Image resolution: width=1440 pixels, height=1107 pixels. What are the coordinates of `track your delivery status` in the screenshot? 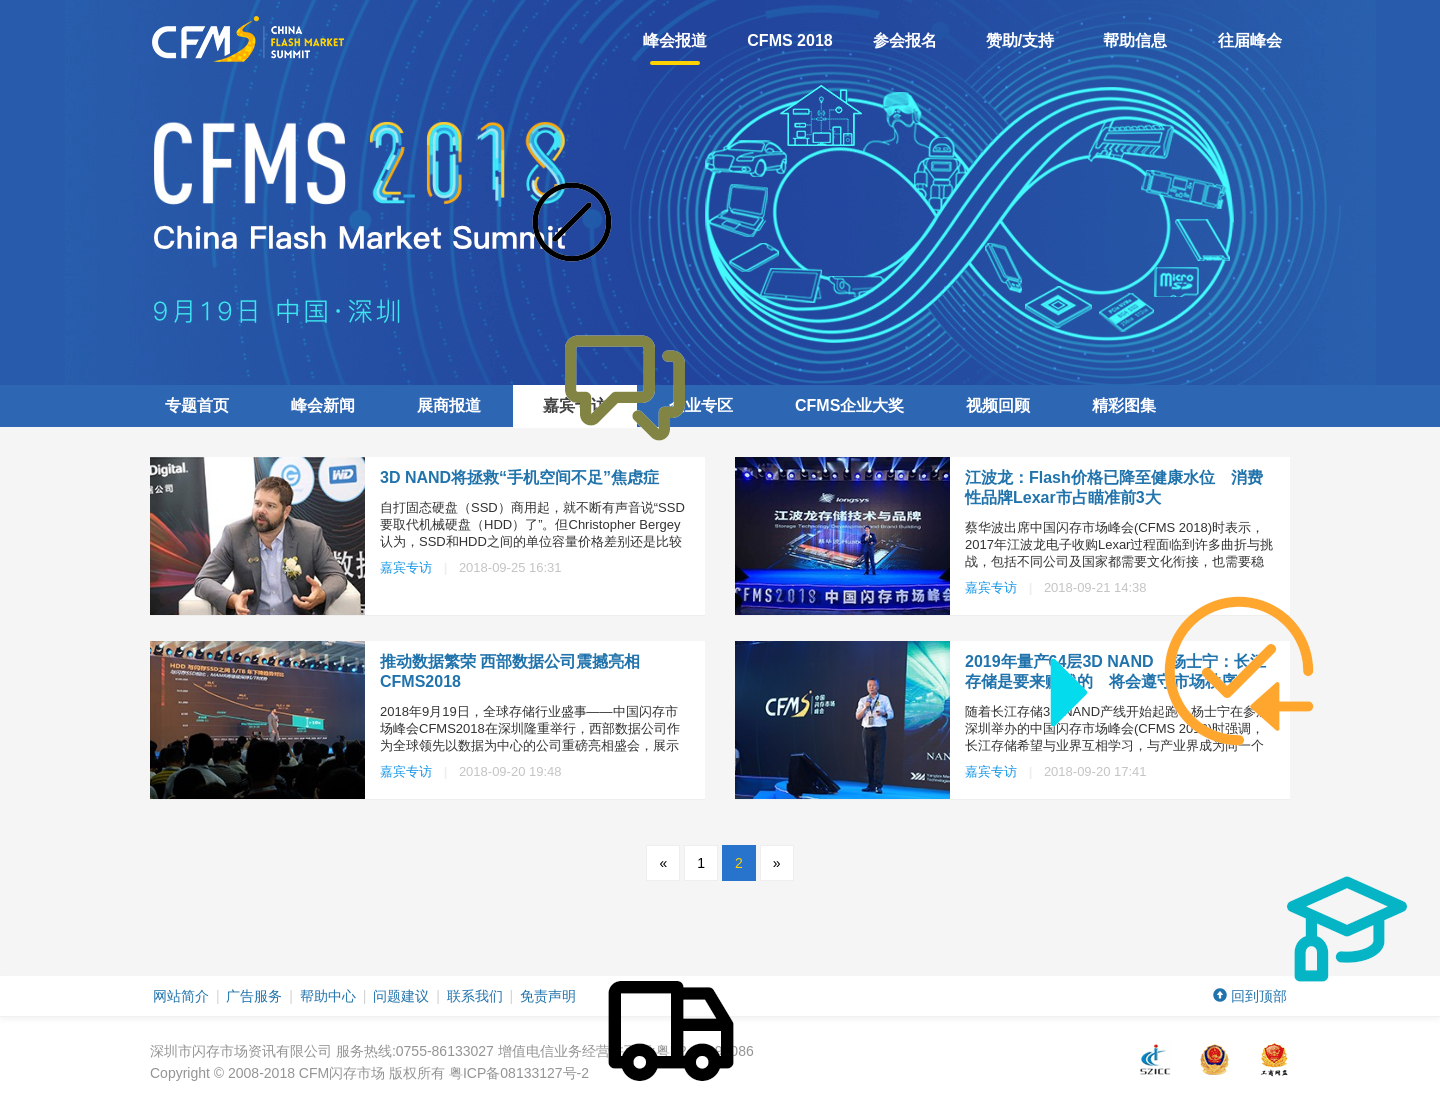 It's located at (671, 1031).